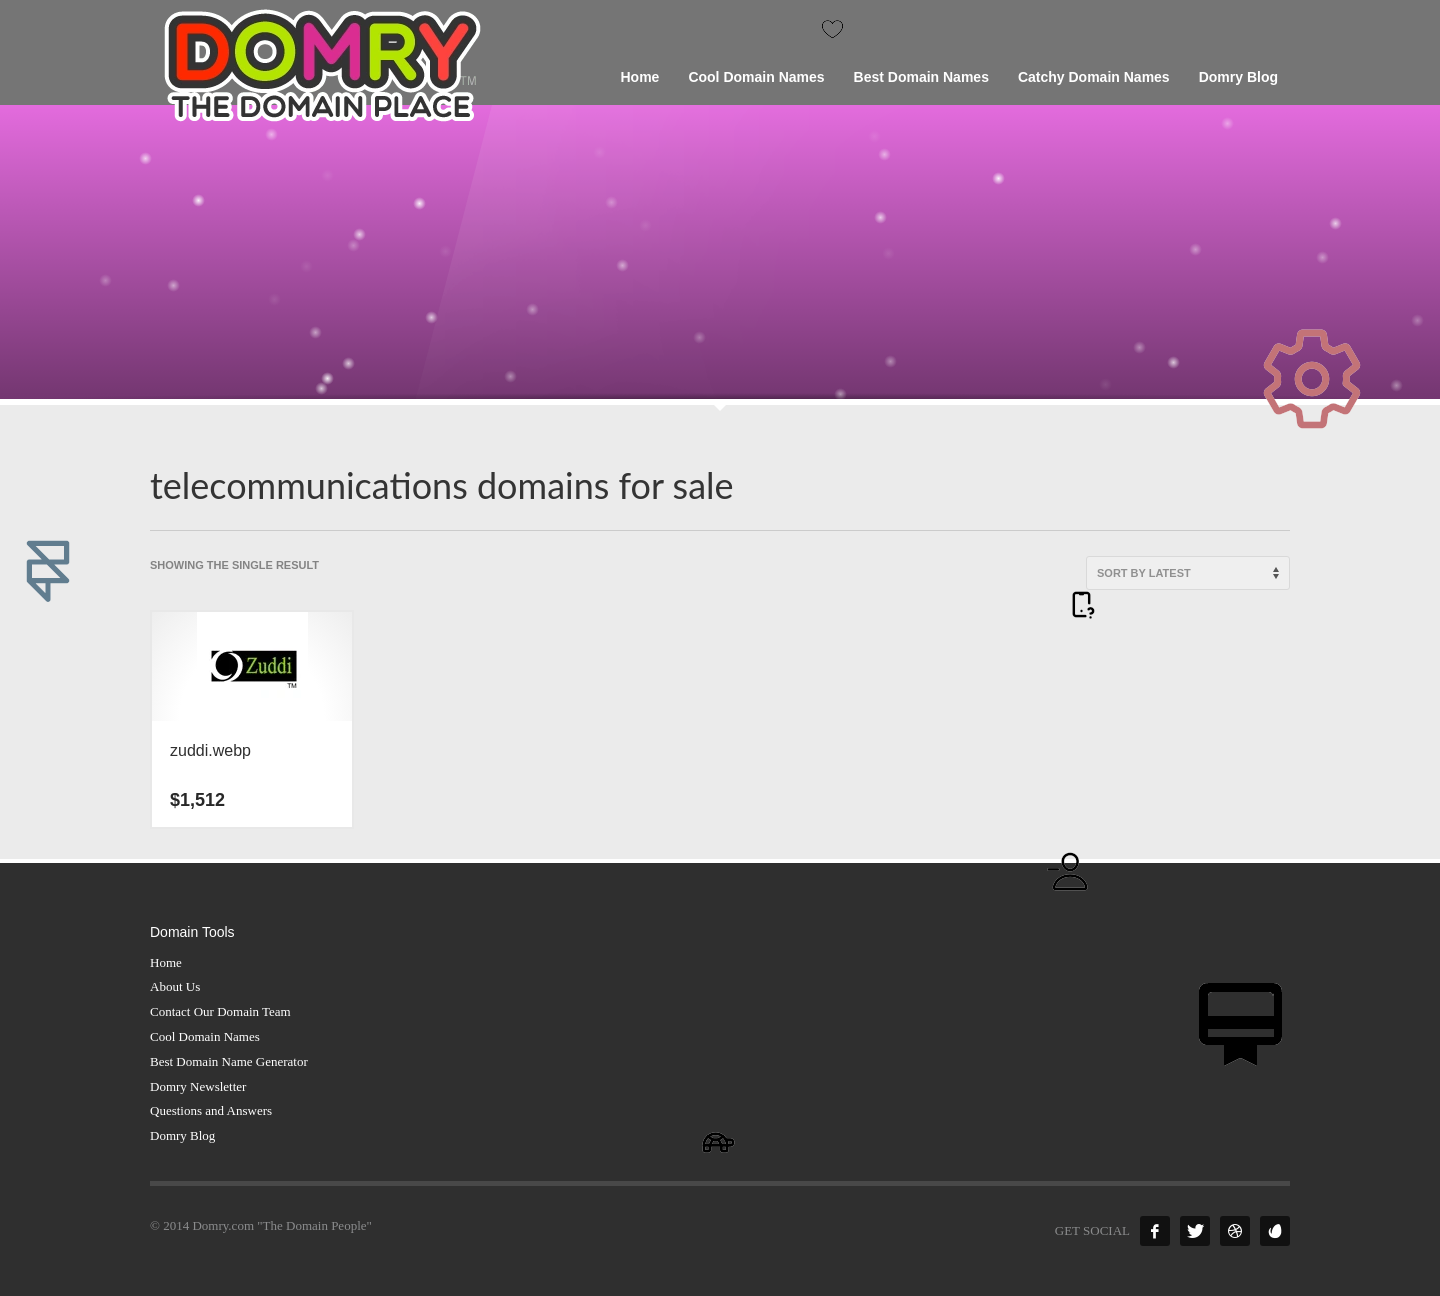  What do you see at coordinates (1240, 1024) in the screenshot?
I see `view membership card details` at bounding box center [1240, 1024].